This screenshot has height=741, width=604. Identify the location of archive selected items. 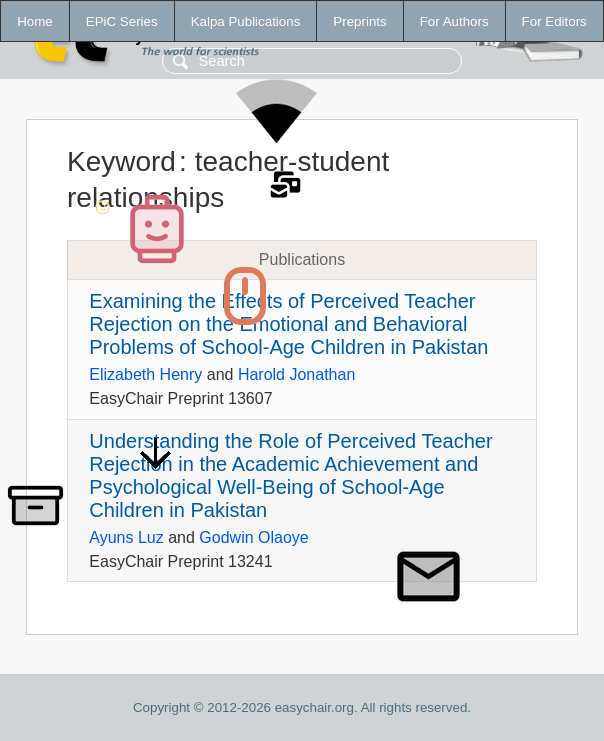
(35, 505).